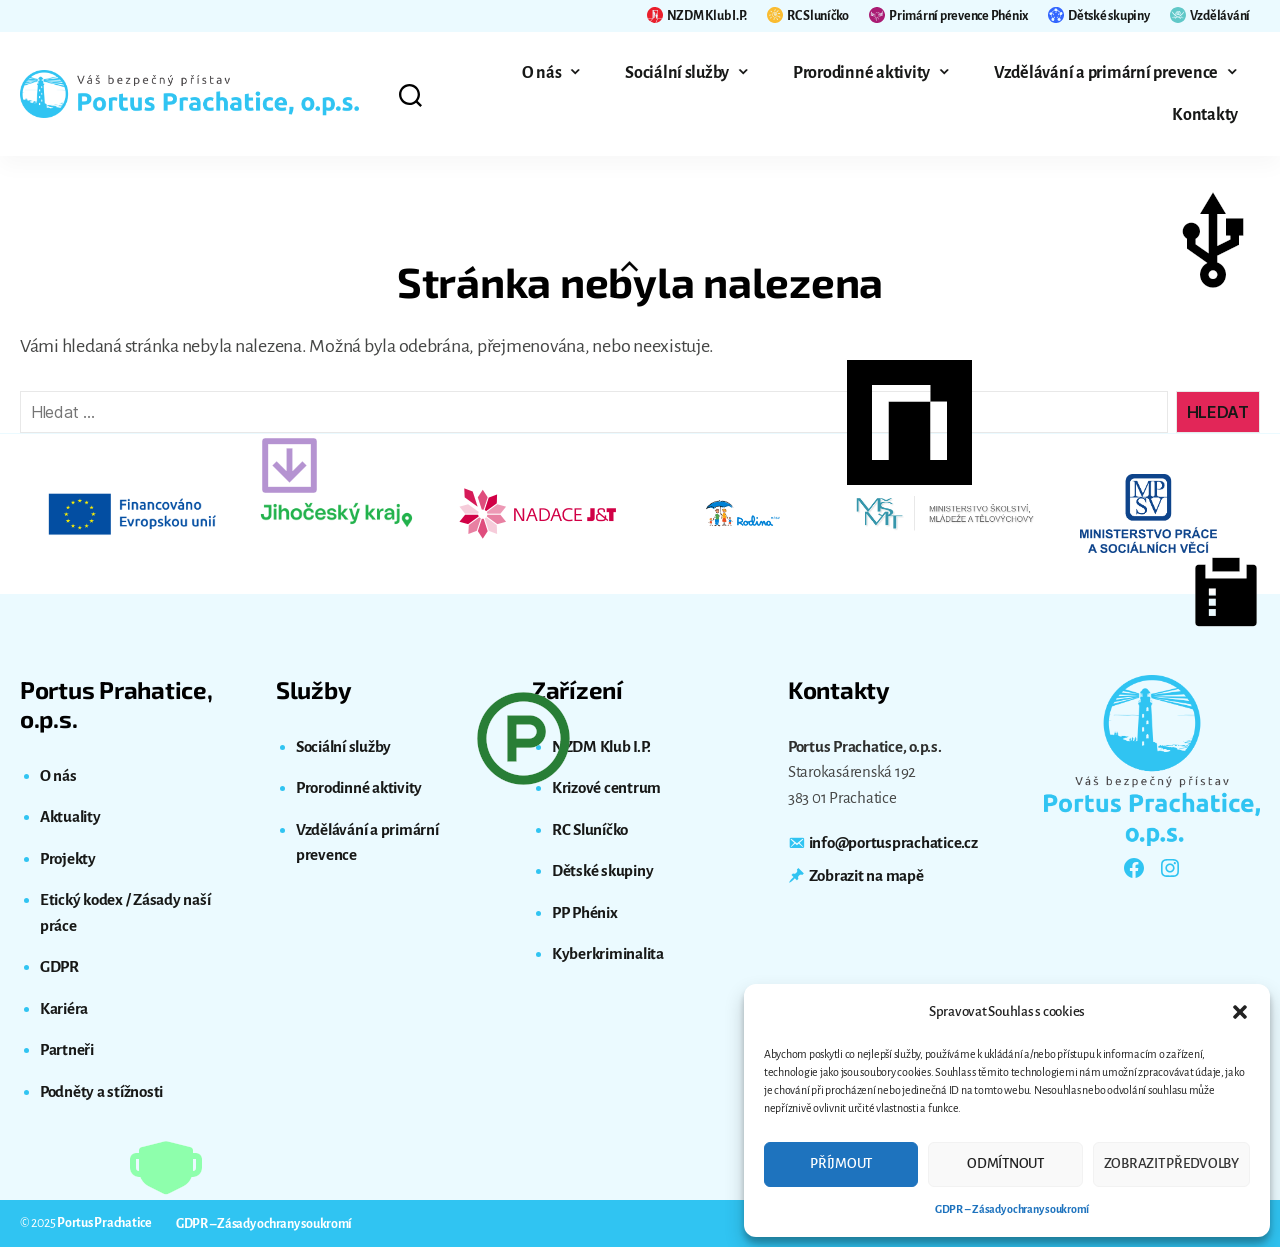 The width and height of the screenshot is (1280, 1247). What do you see at coordinates (909, 422) in the screenshot?
I see `visit NameMC website` at bounding box center [909, 422].